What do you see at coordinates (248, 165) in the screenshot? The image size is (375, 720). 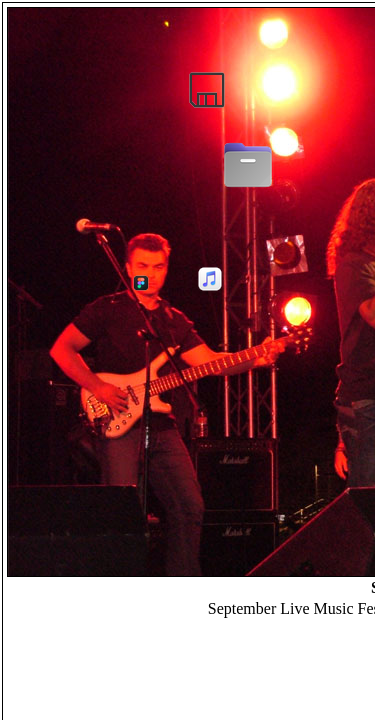 I see `open the file manager application` at bounding box center [248, 165].